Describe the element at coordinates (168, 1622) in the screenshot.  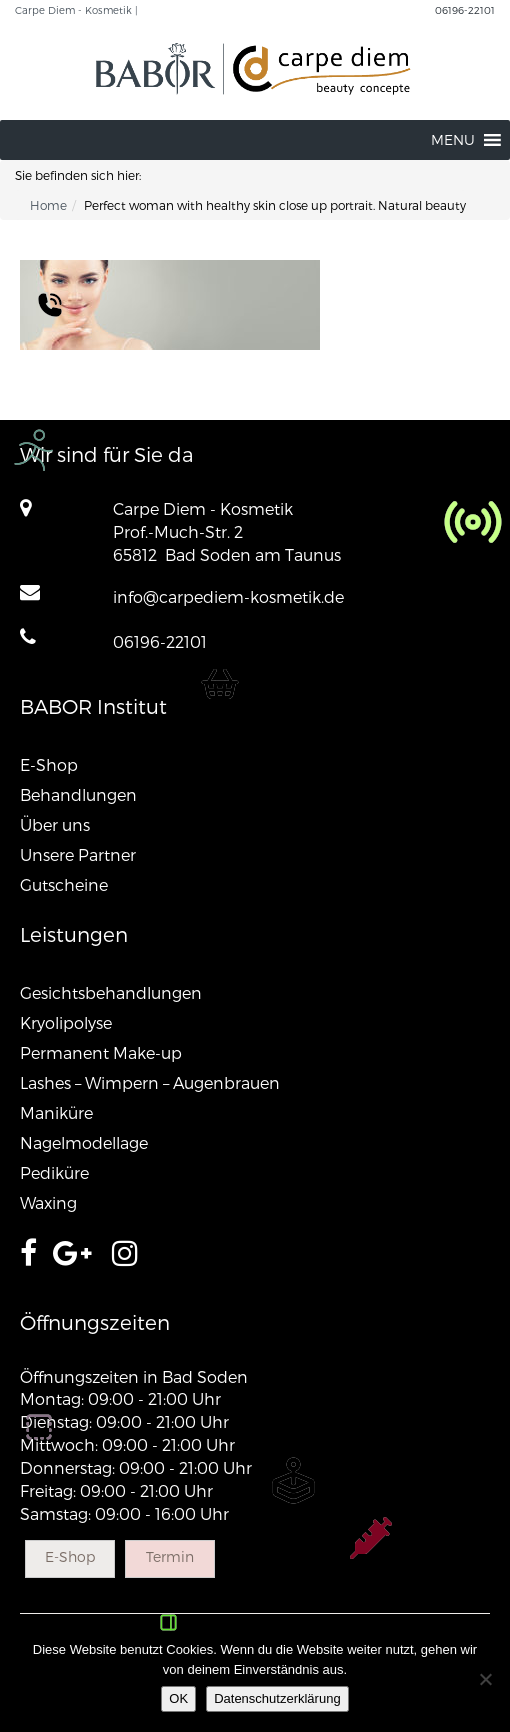
I see `toggle right sidebar panel` at that location.